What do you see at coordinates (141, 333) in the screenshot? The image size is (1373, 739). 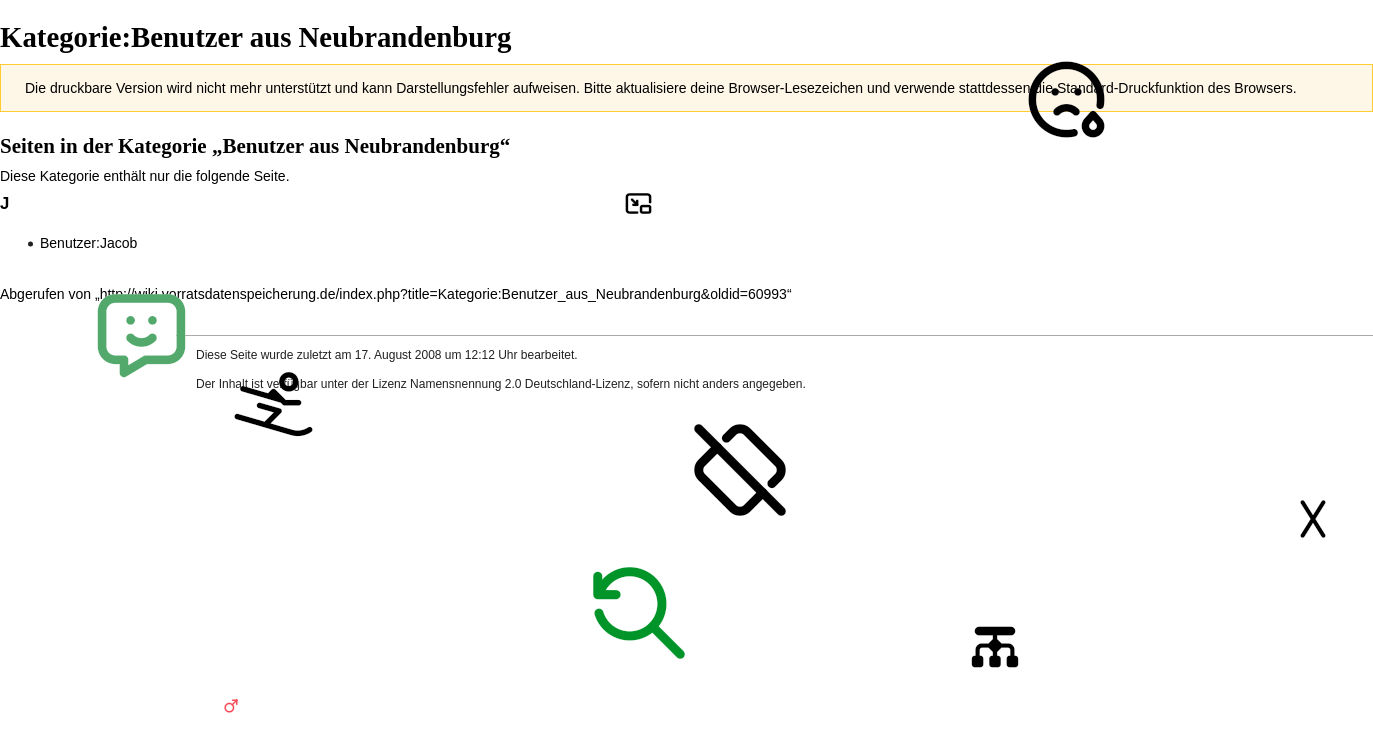 I see `open chatbot or AI assistant` at bounding box center [141, 333].